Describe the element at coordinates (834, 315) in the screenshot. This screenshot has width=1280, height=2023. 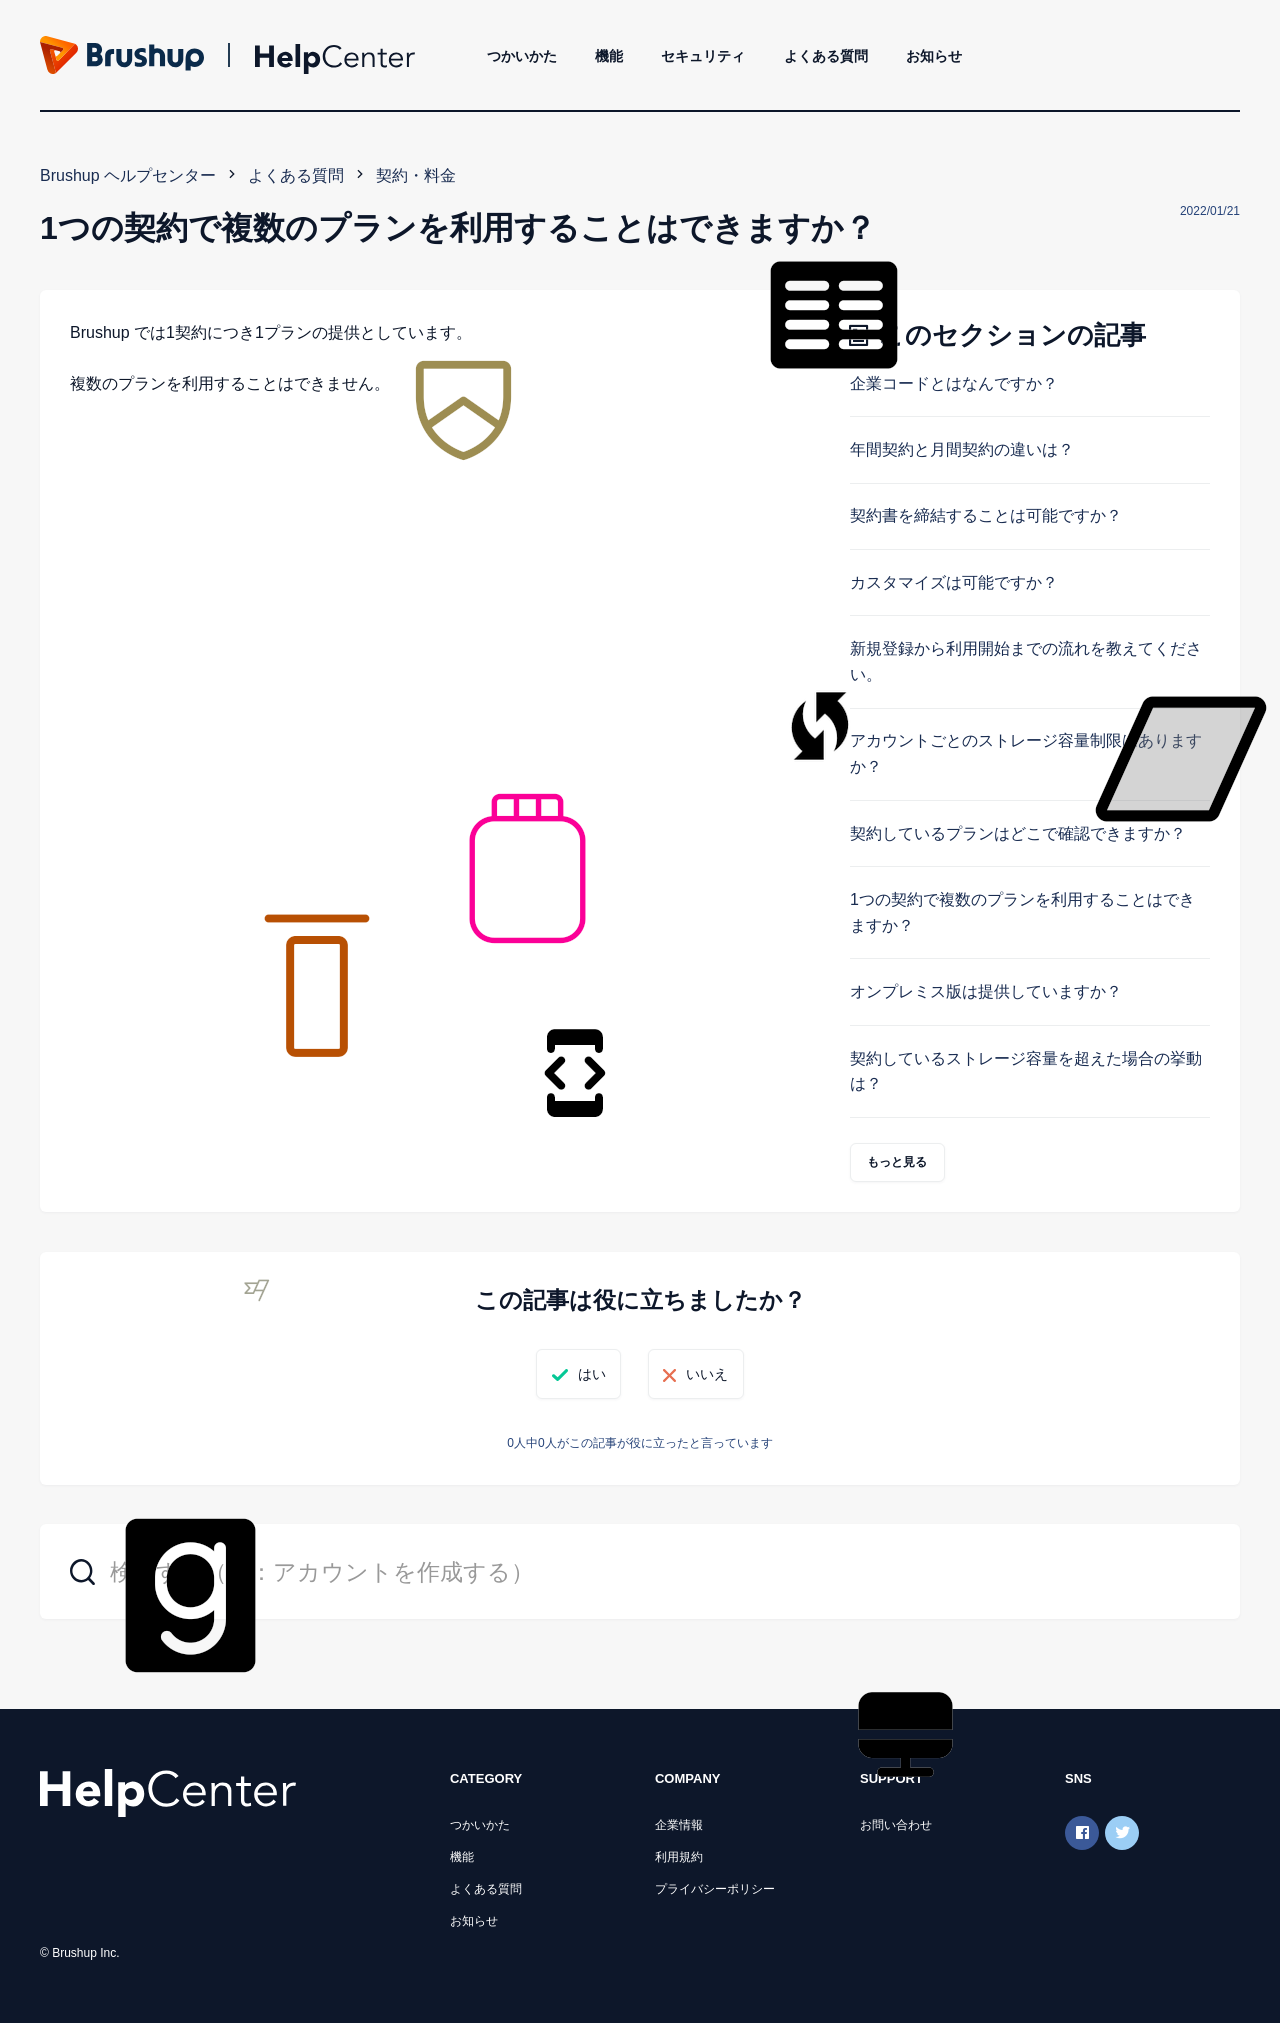
I see `switch to multi-column text layout` at that location.